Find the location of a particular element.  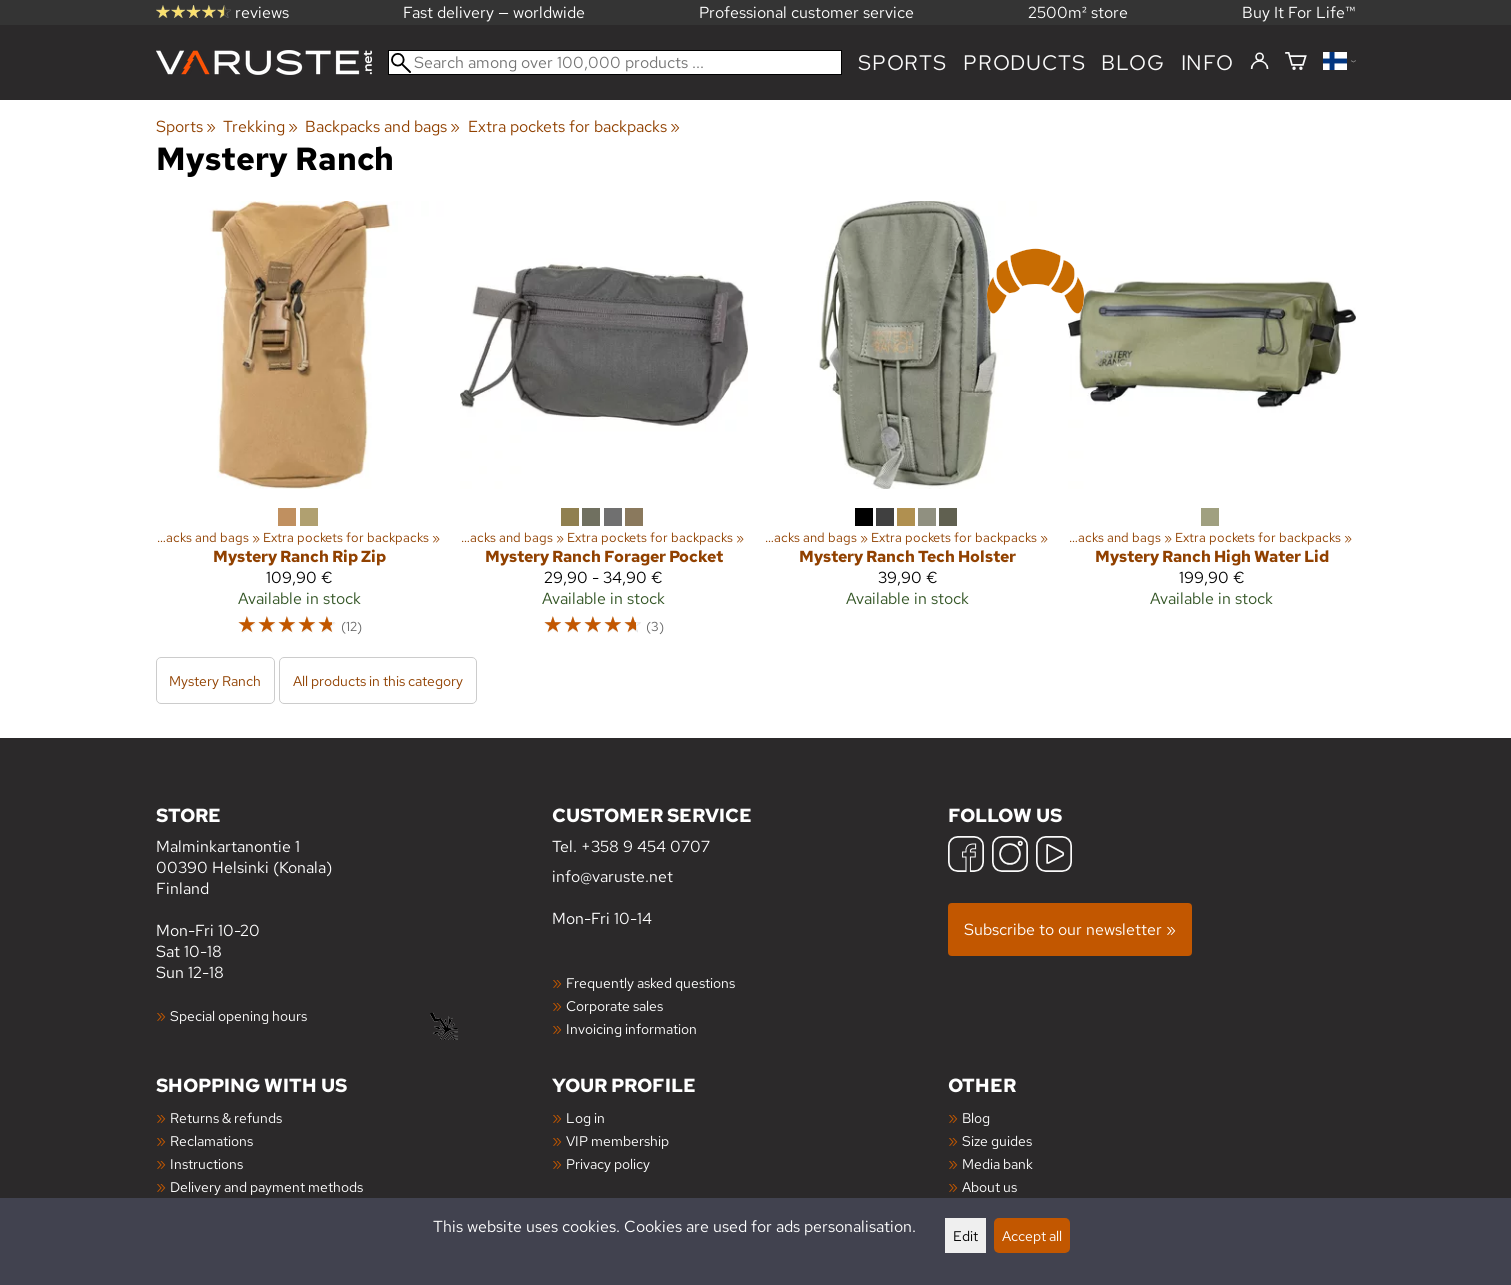

activate a powerful lightning or sonic attack is located at coordinates (444, 1026).